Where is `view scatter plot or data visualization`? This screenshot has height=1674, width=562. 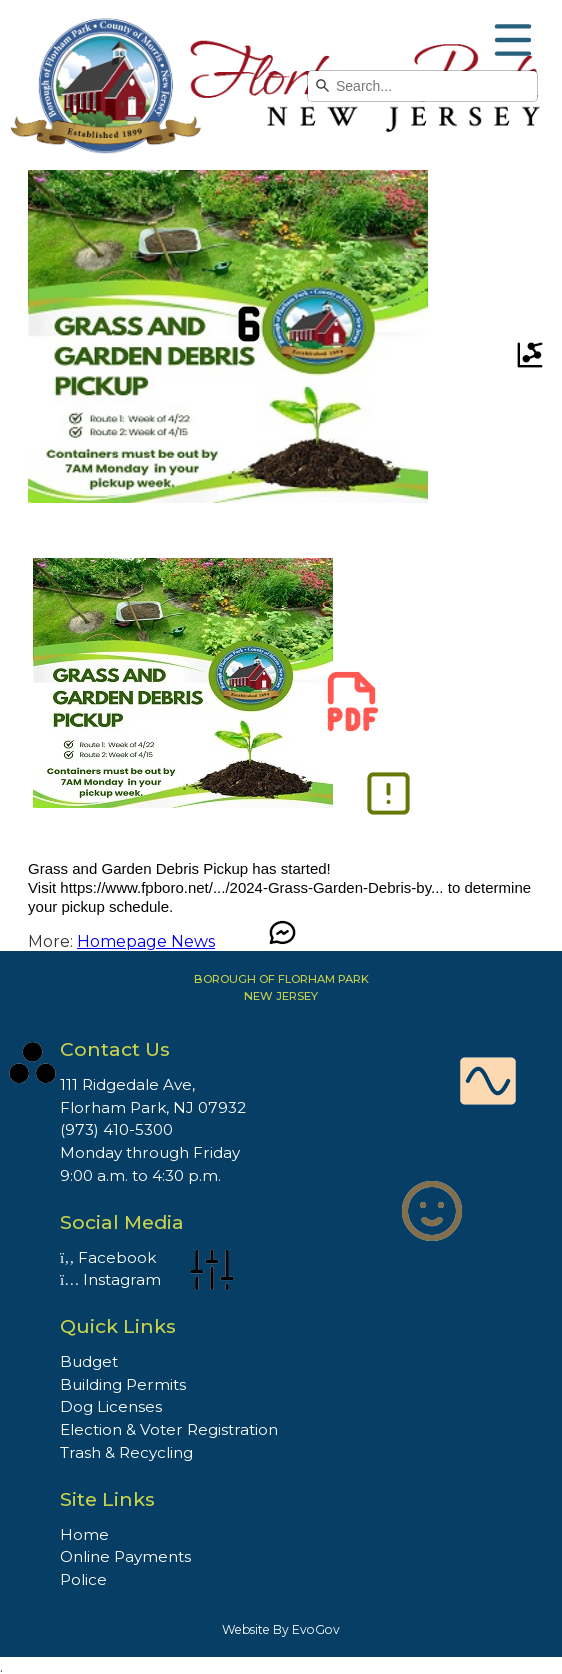
view scatter plot or data visualization is located at coordinates (530, 355).